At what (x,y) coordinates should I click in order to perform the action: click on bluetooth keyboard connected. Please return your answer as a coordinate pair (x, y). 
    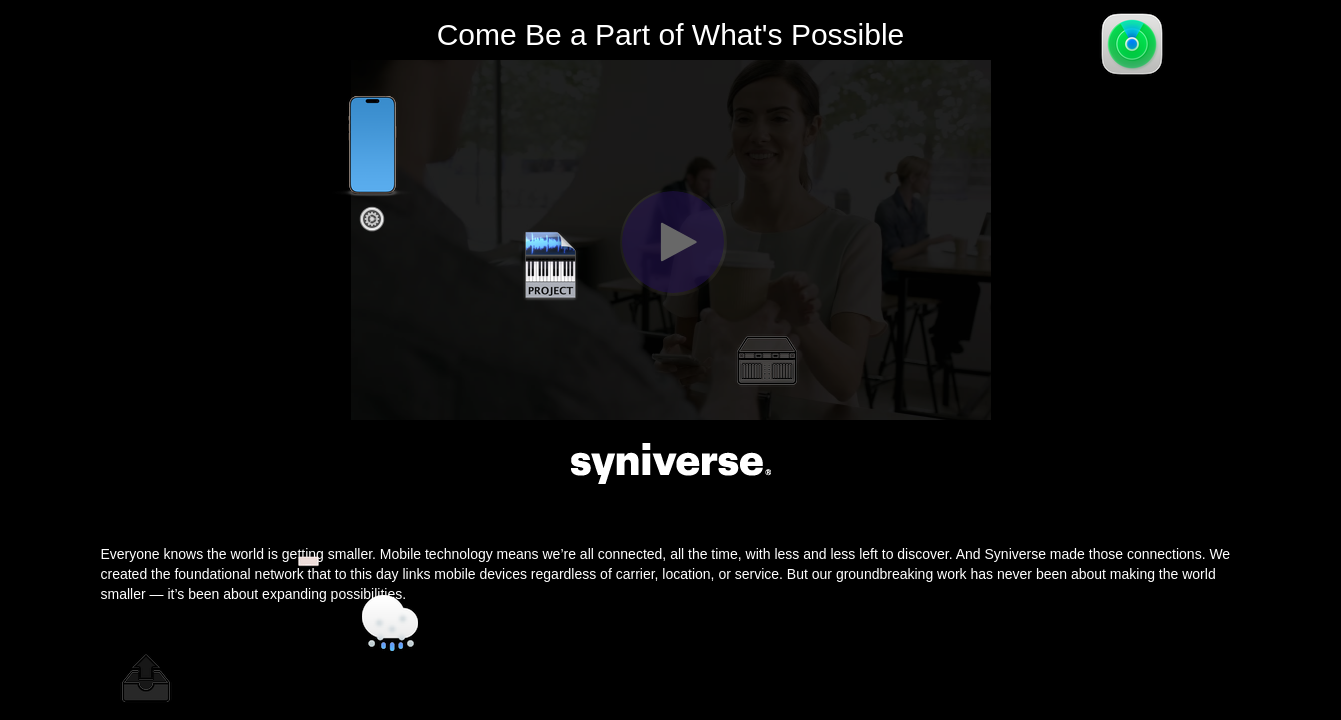
    Looking at the image, I should click on (308, 561).